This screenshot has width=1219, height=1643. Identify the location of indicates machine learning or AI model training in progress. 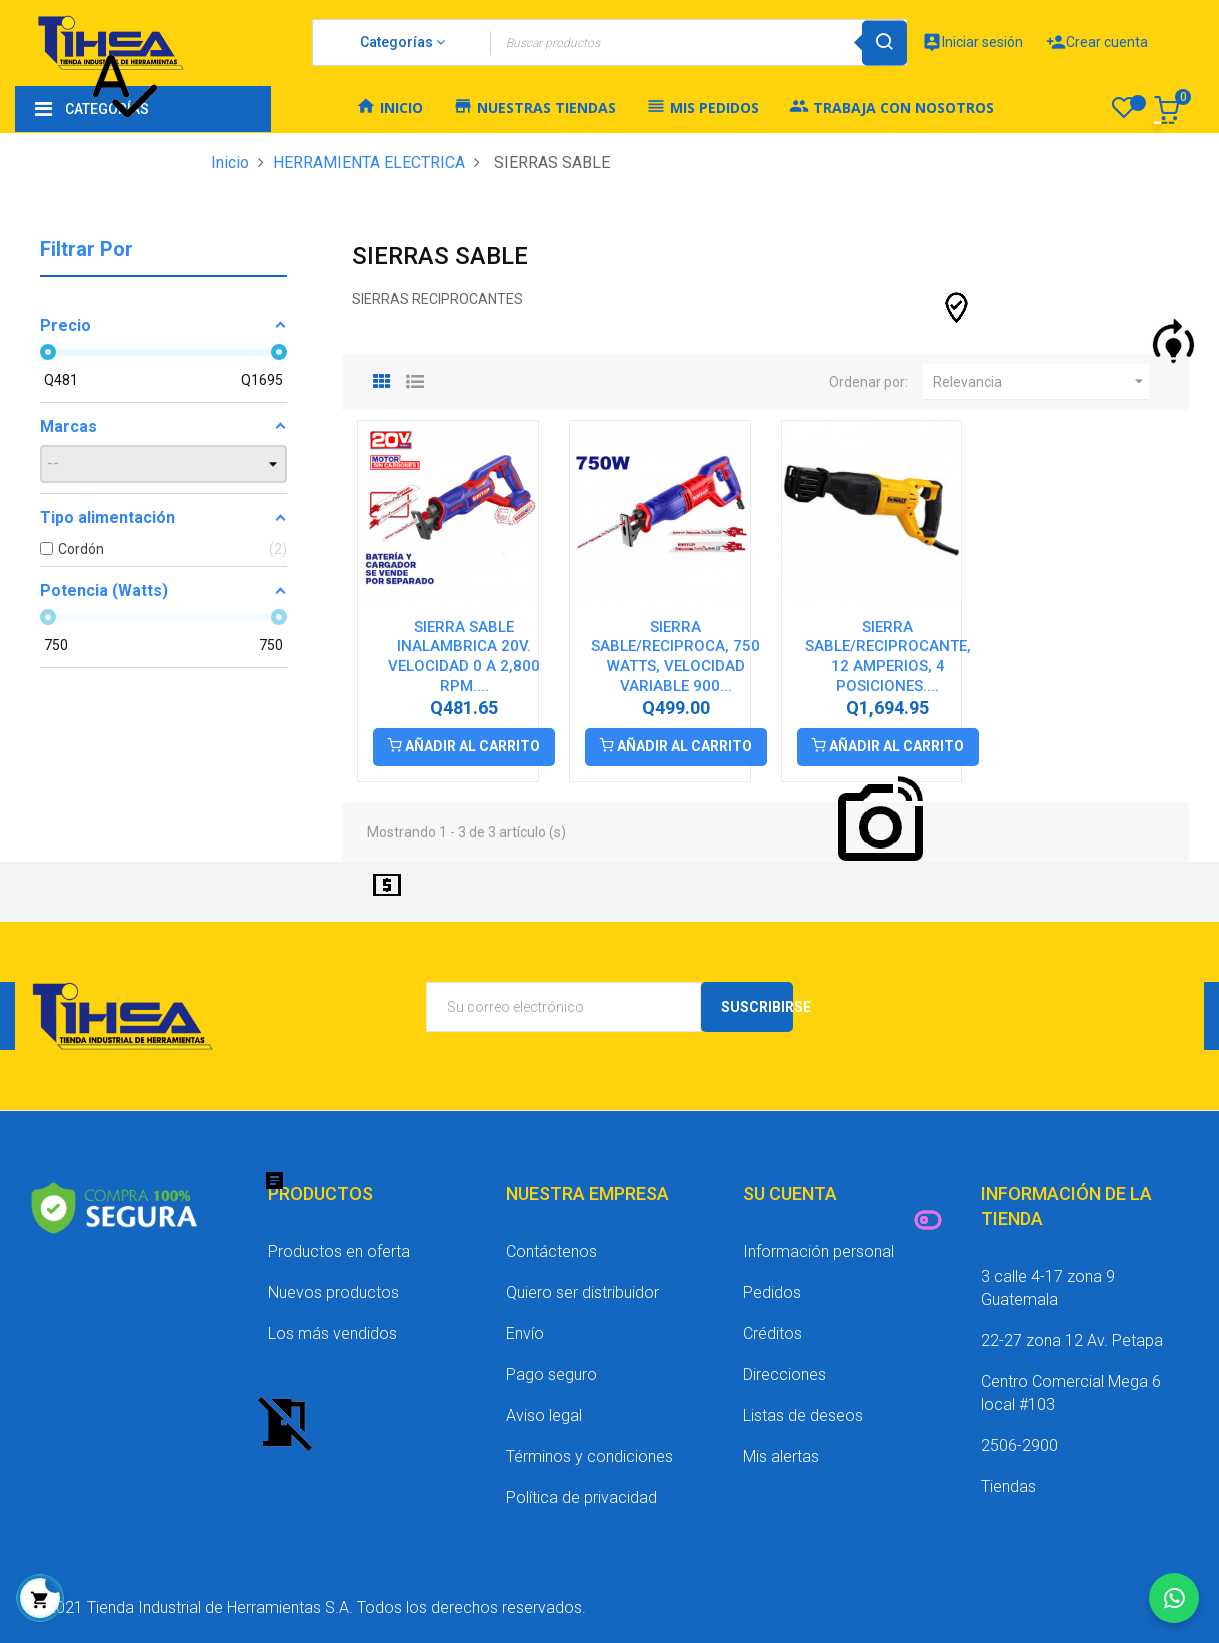
(1173, 342).